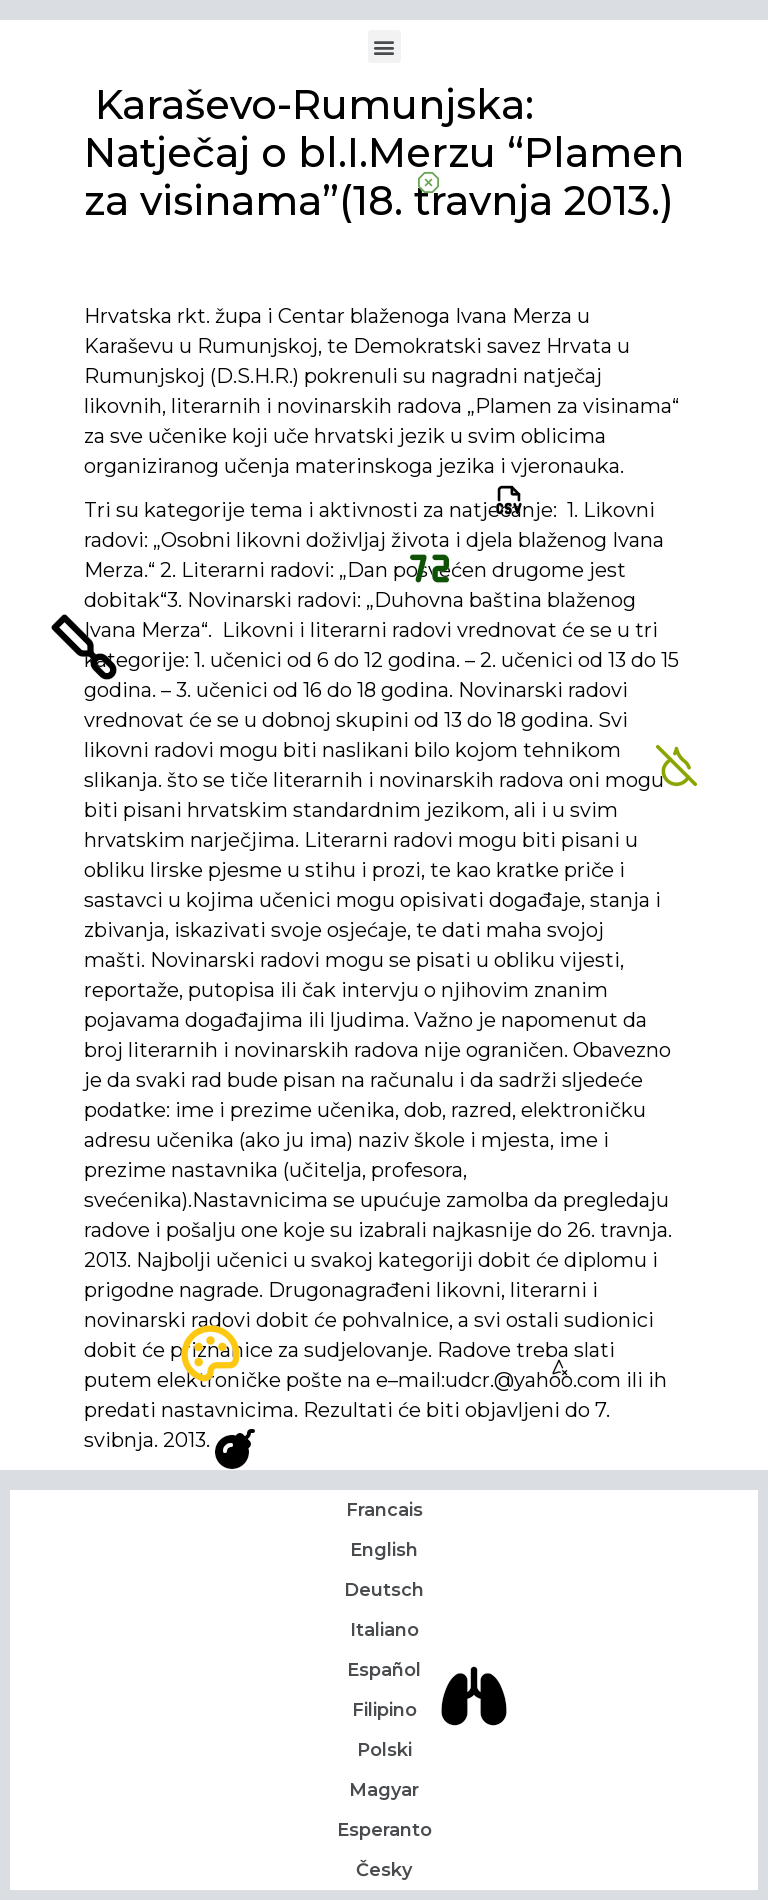 Image resolution: width=768 pixels, height=1900 pixels. I want to click on stop or cancel an action, so click(428, 182).